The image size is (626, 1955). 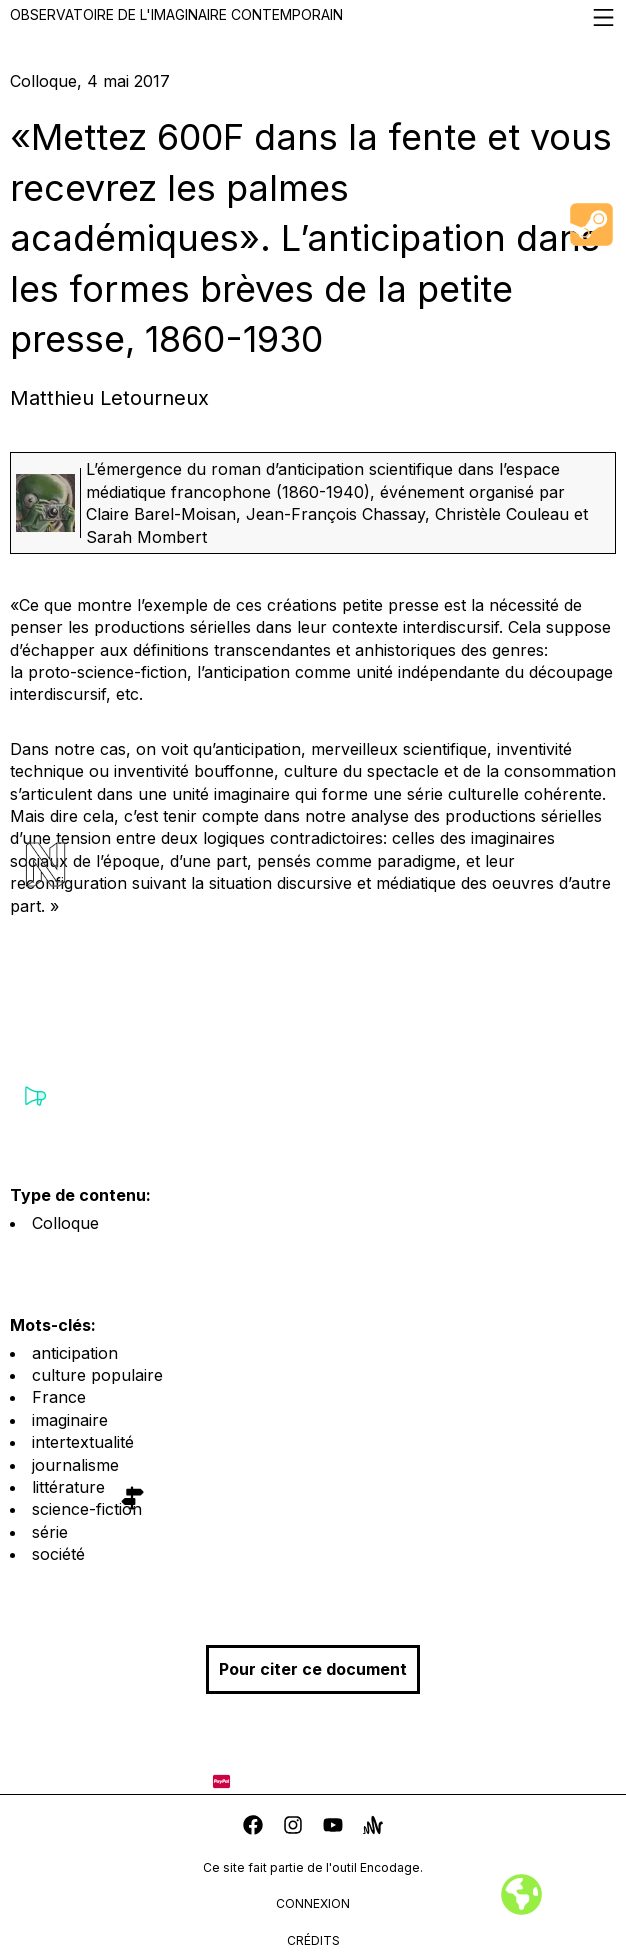 I want to click on pay with PayPal, so click(x=221, y=1781).